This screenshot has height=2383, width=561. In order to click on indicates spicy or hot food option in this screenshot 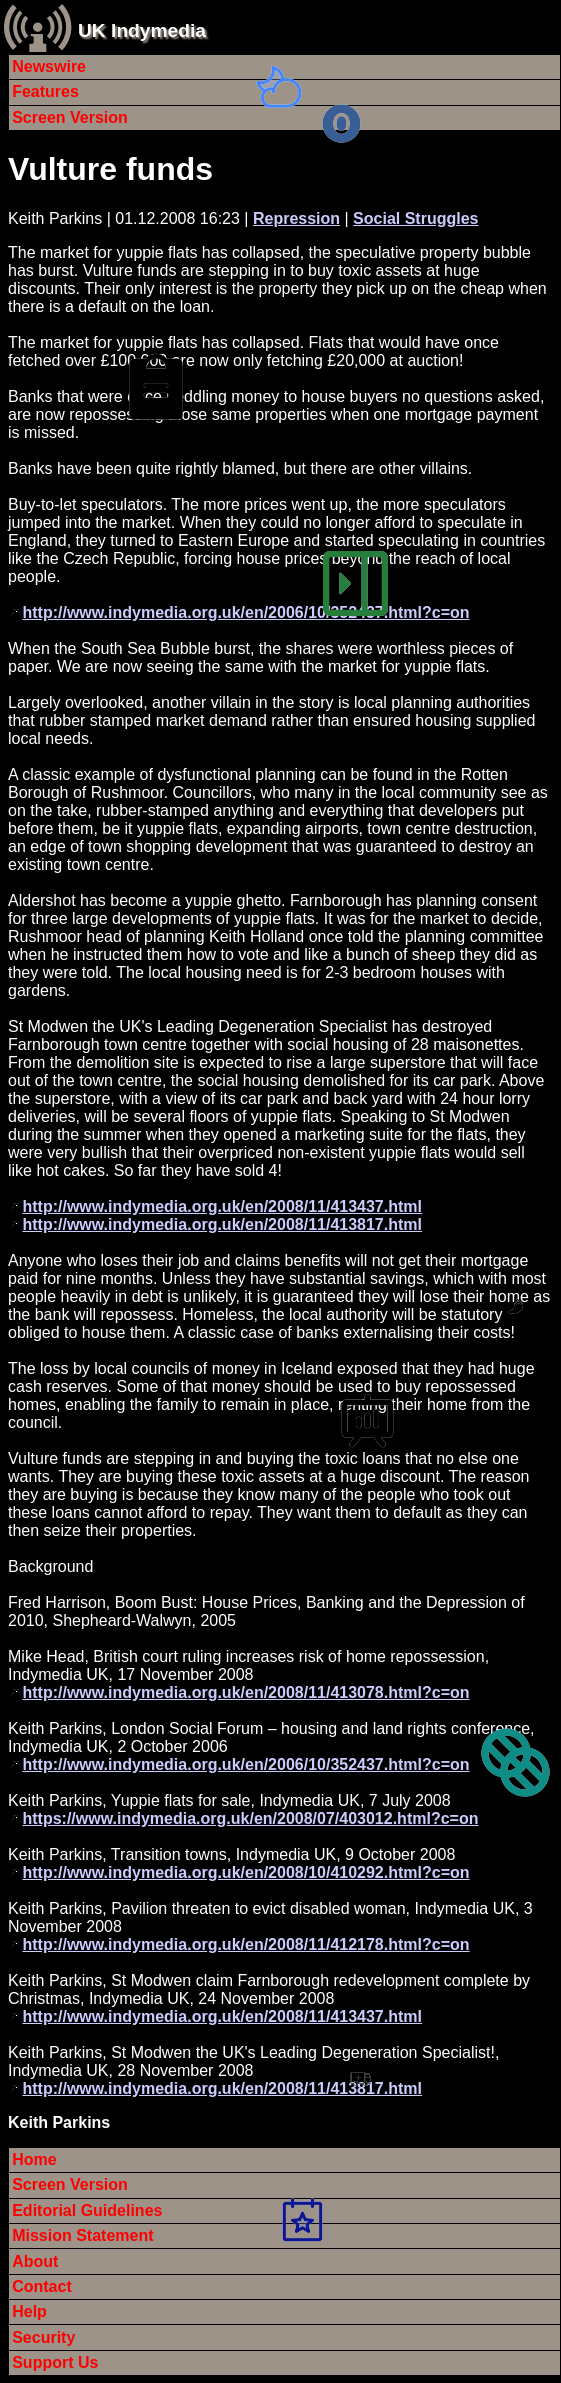, I will do `click(516, 1306)`.